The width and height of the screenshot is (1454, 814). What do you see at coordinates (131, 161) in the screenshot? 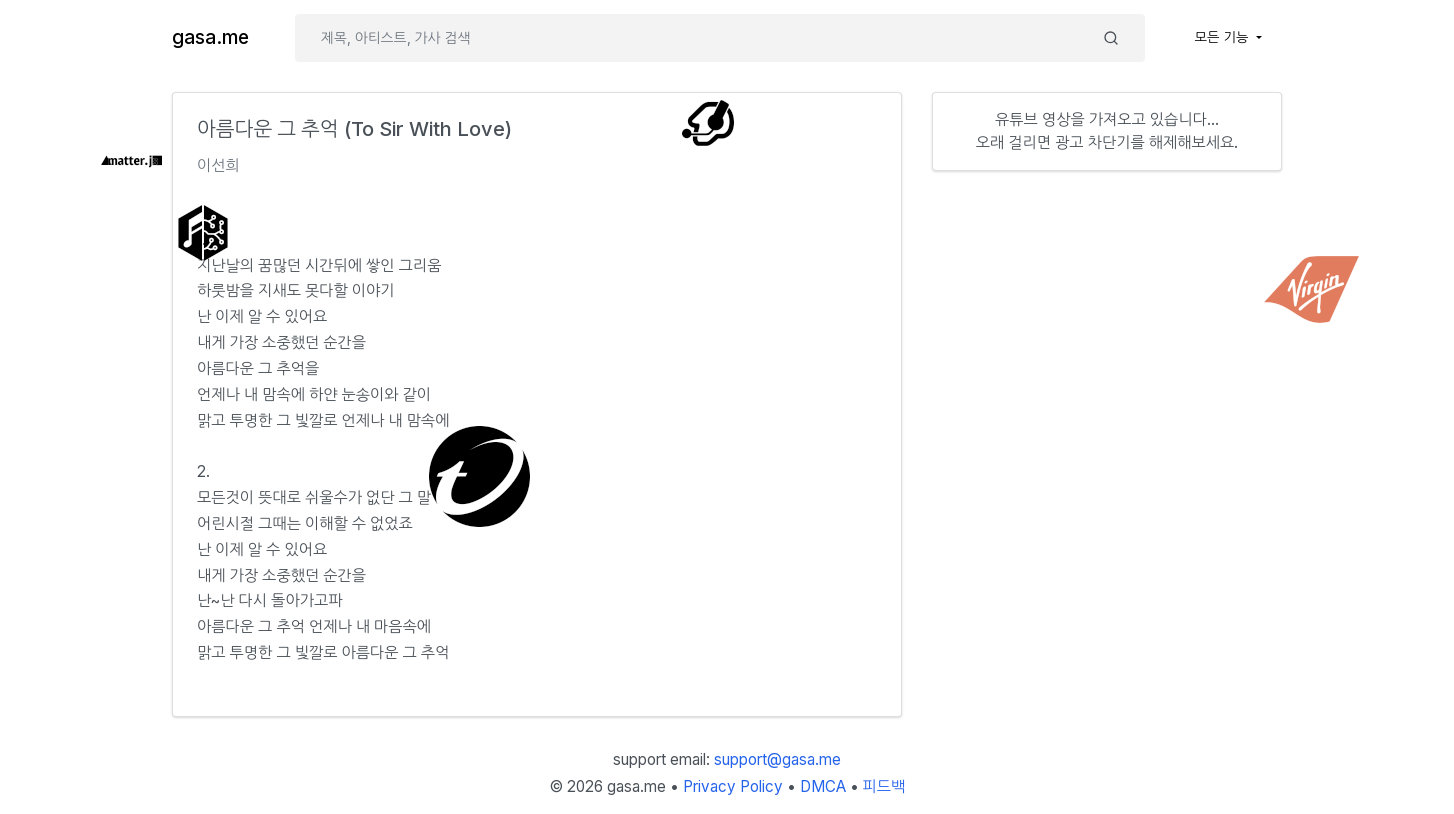
I see `matter.js physics engine library logo` at bounding box center [131, 161].